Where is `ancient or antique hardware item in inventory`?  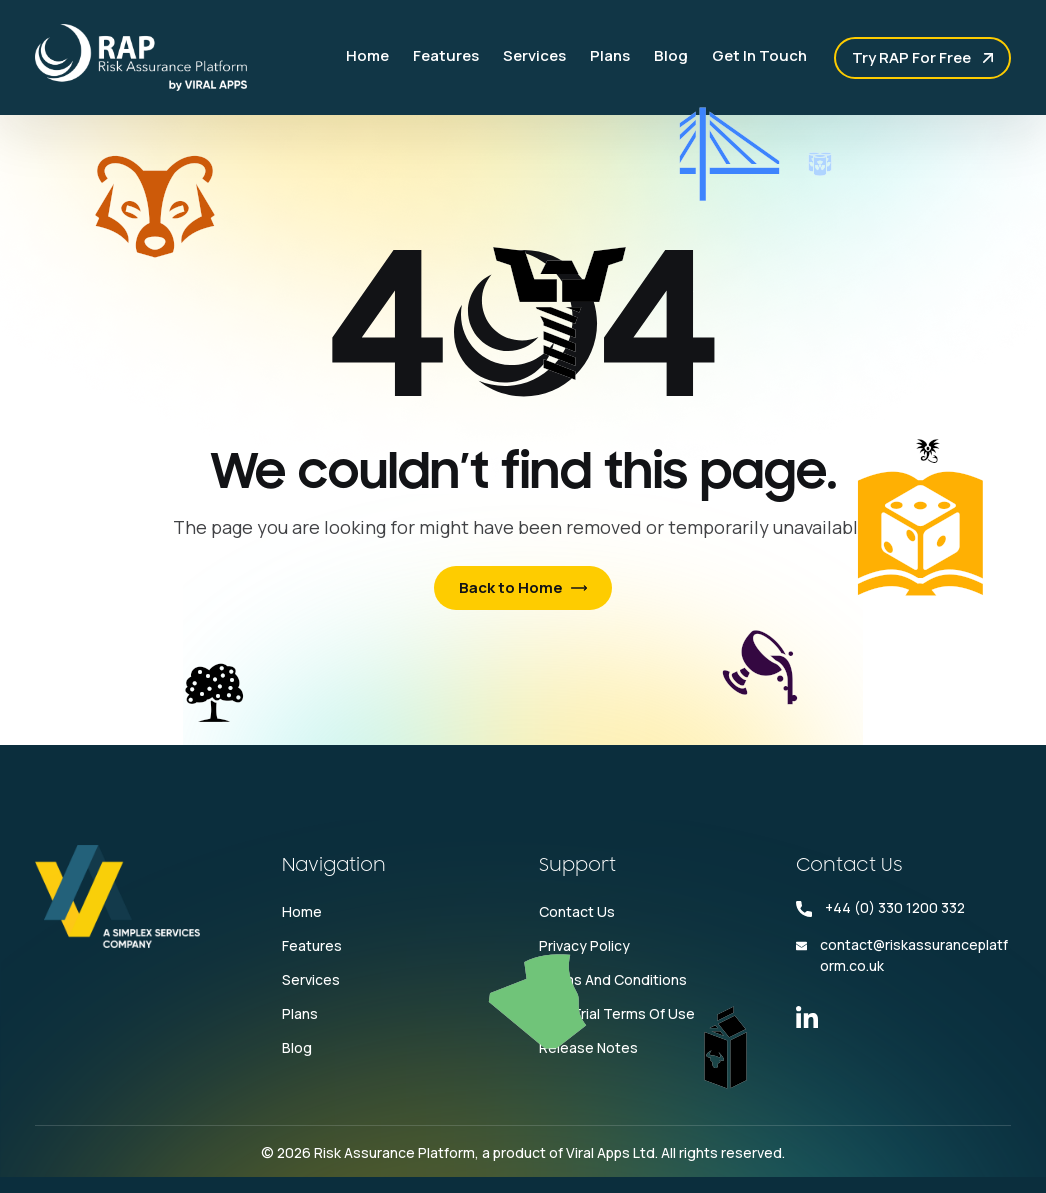
ancient or antique hardware item in inventory is located at coordinates (559, 313).